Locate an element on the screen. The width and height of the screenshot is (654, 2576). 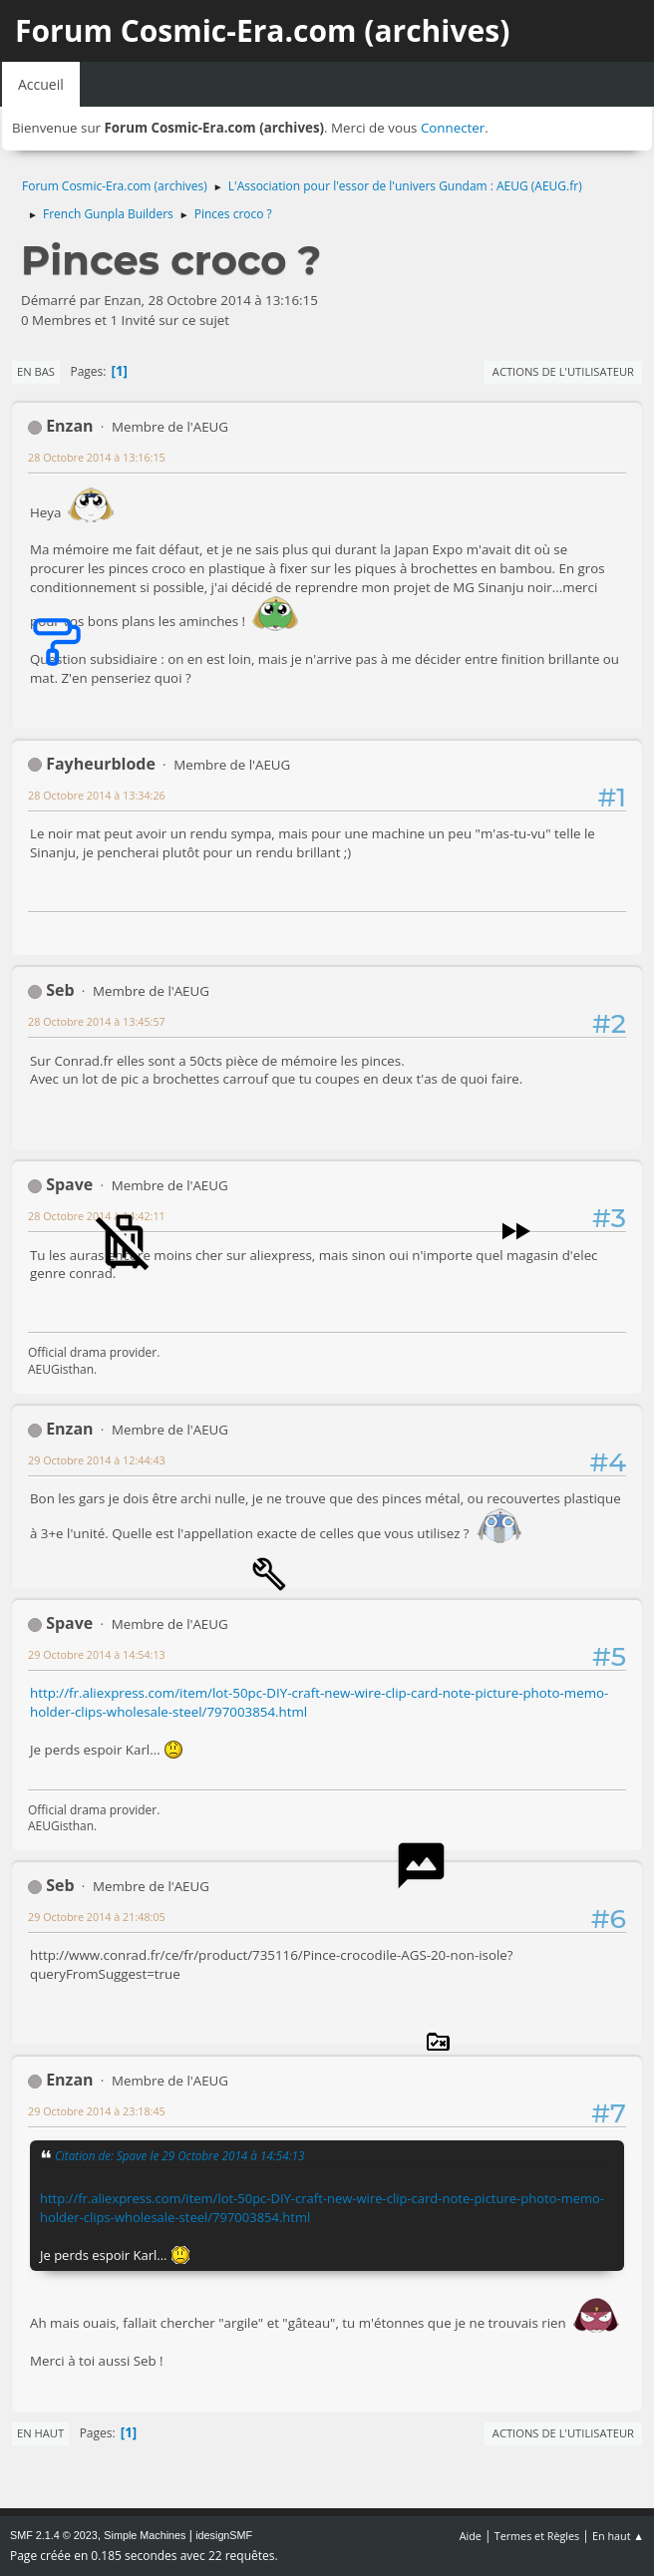
customize theme or appearance settings is located at coordinates (57, 642).